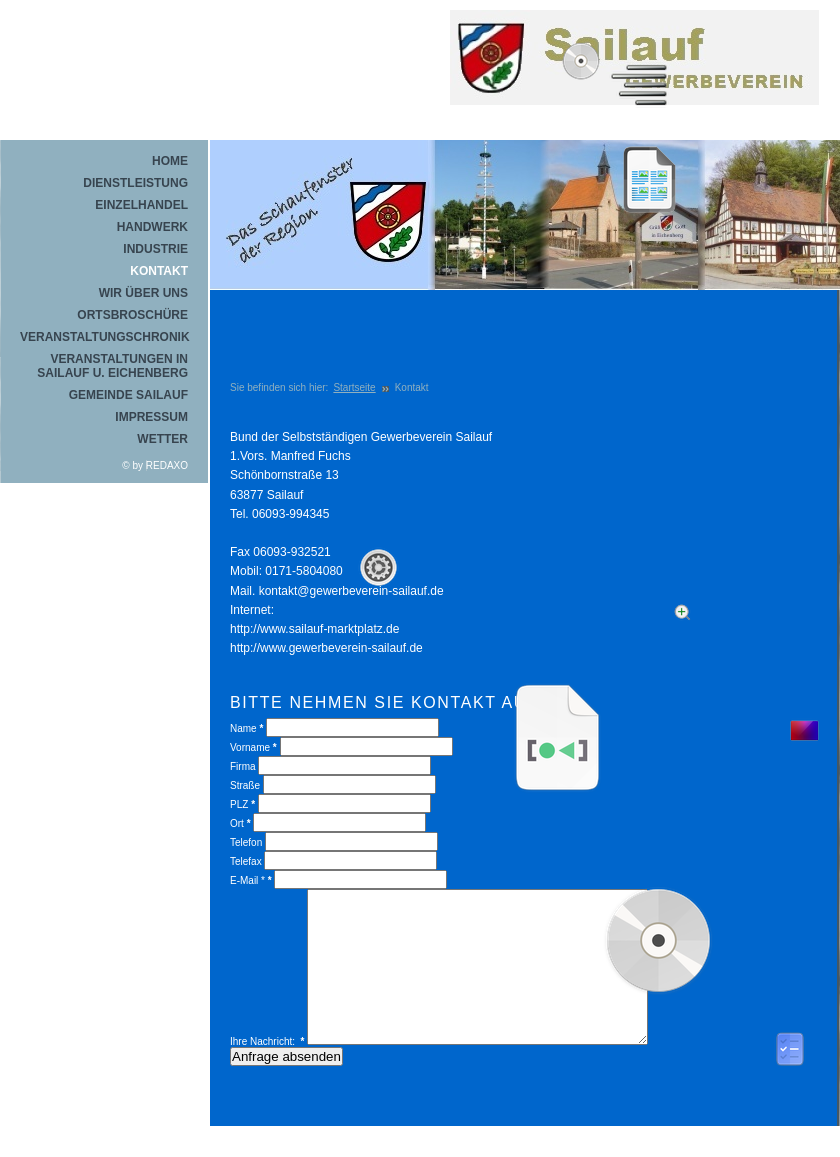 This screenshot has height=1157, width=840. Describe the element at coordinates (557, 737) in the screenshot. I see `a systemd unit configuration file` at that location.